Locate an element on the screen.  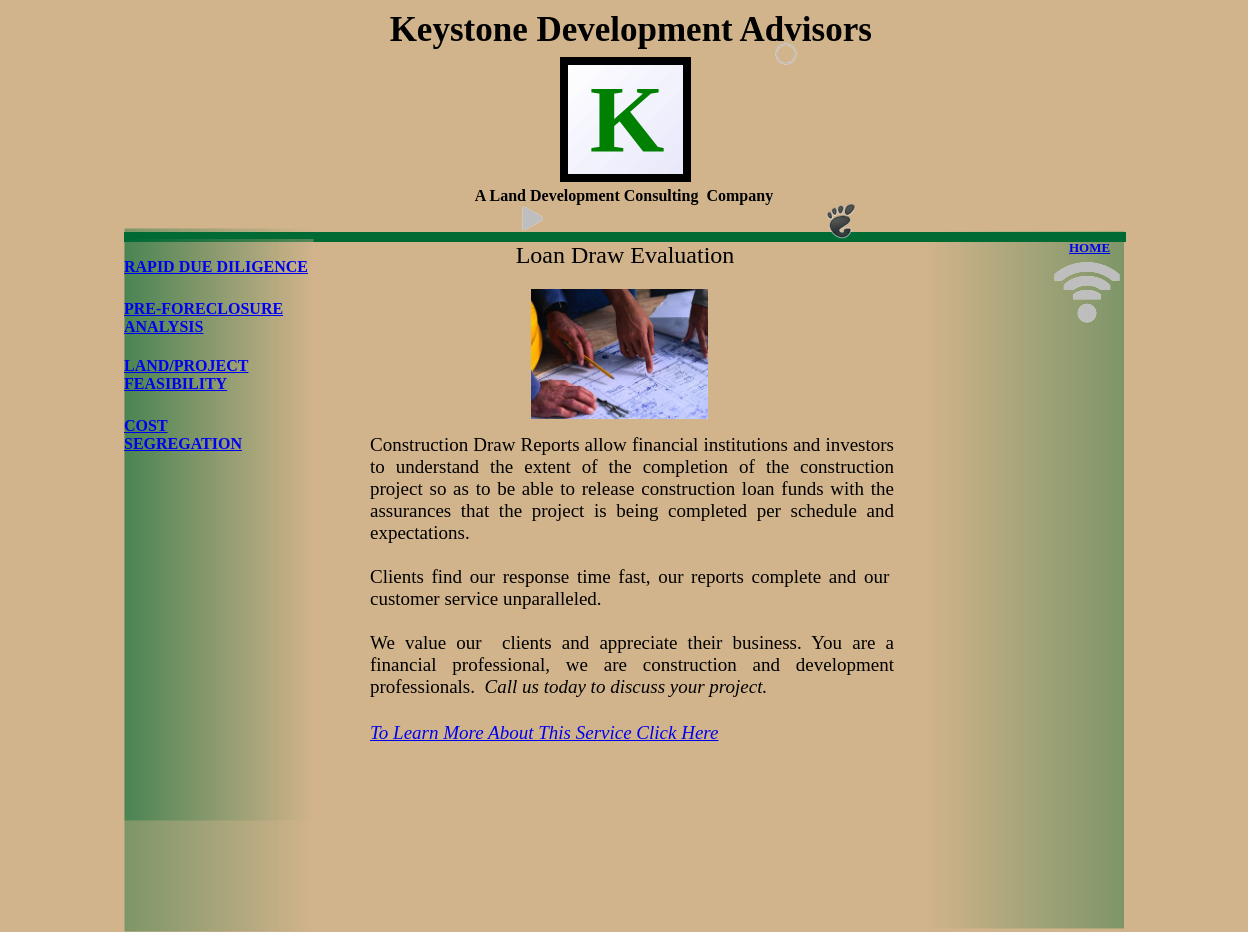
start media playback is located at coordinates (531, 218).